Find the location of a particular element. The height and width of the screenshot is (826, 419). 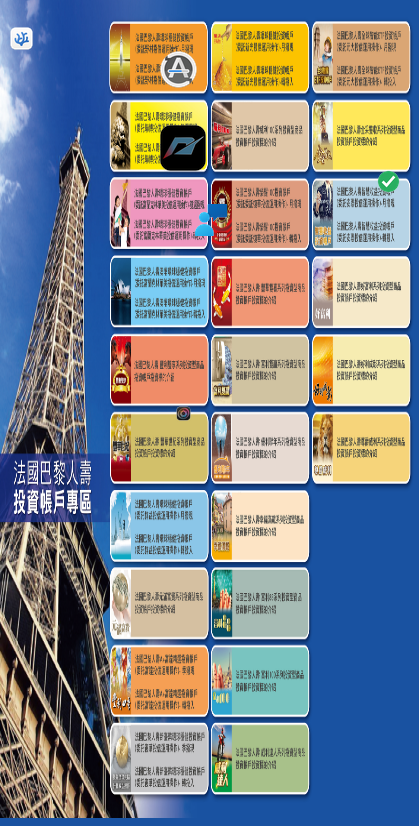

open the feedback hub app is located at coordinates (211, 220).